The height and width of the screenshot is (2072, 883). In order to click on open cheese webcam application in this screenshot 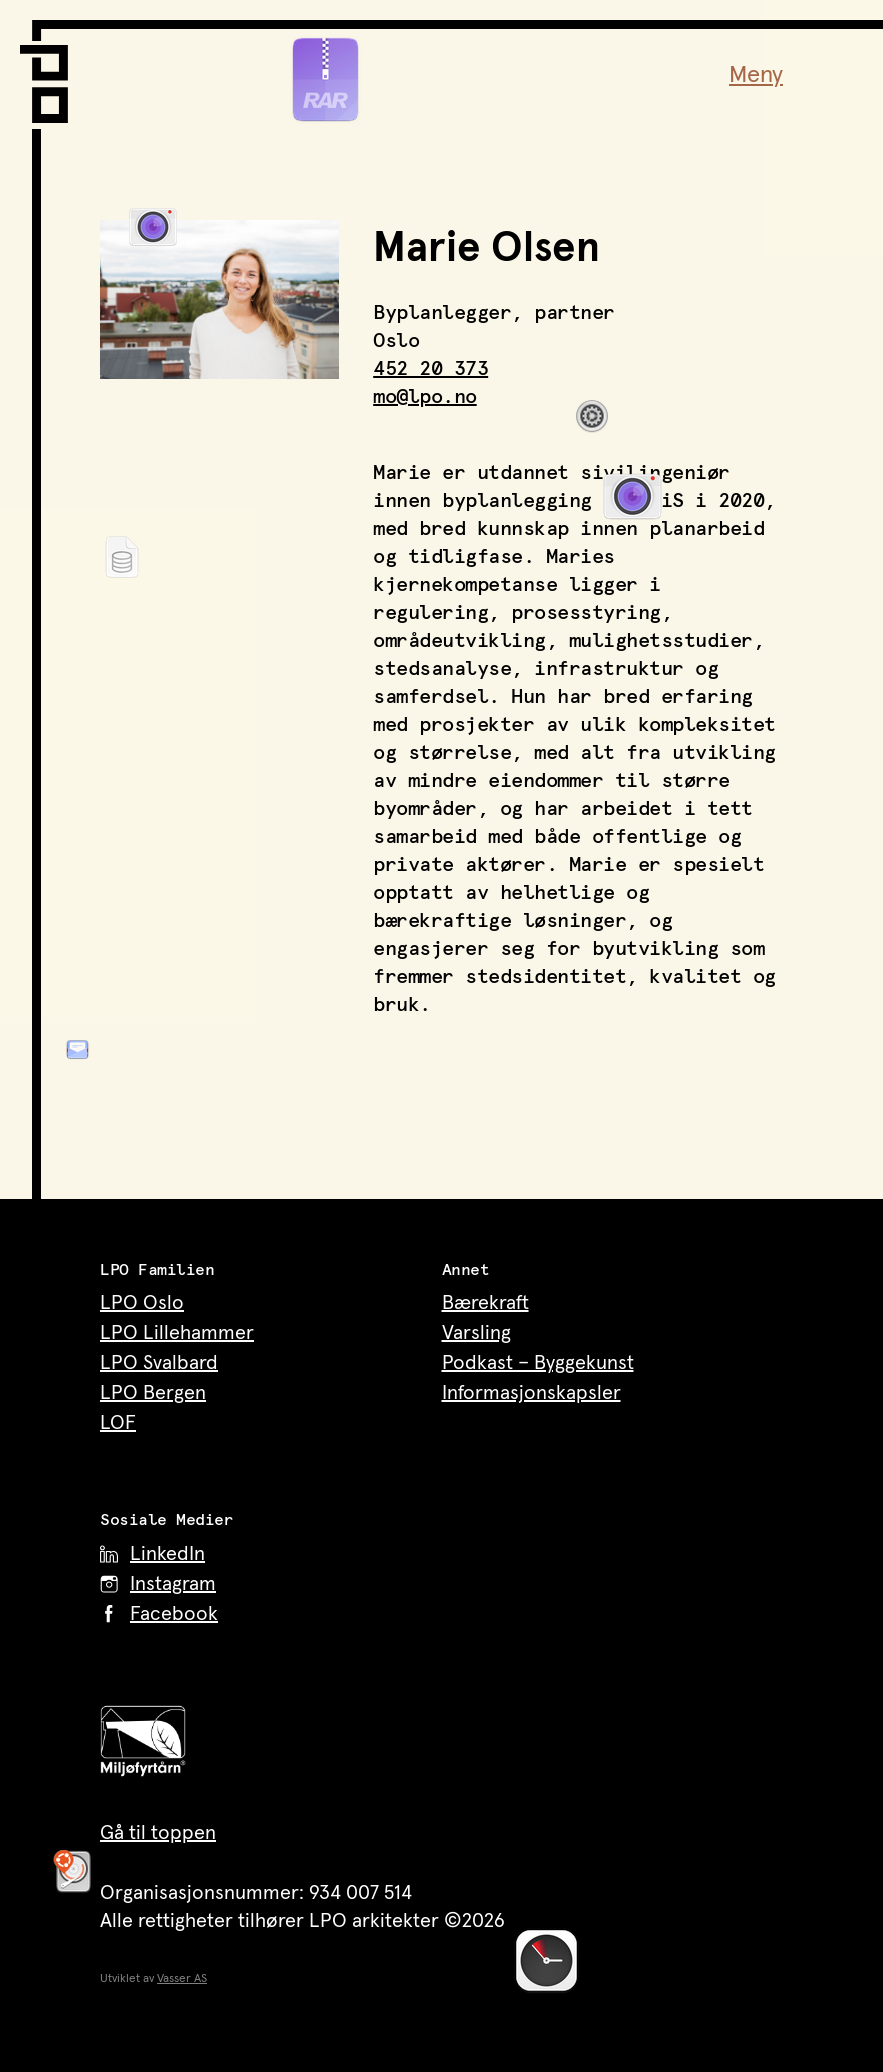, I will do `click(632, 496)`.